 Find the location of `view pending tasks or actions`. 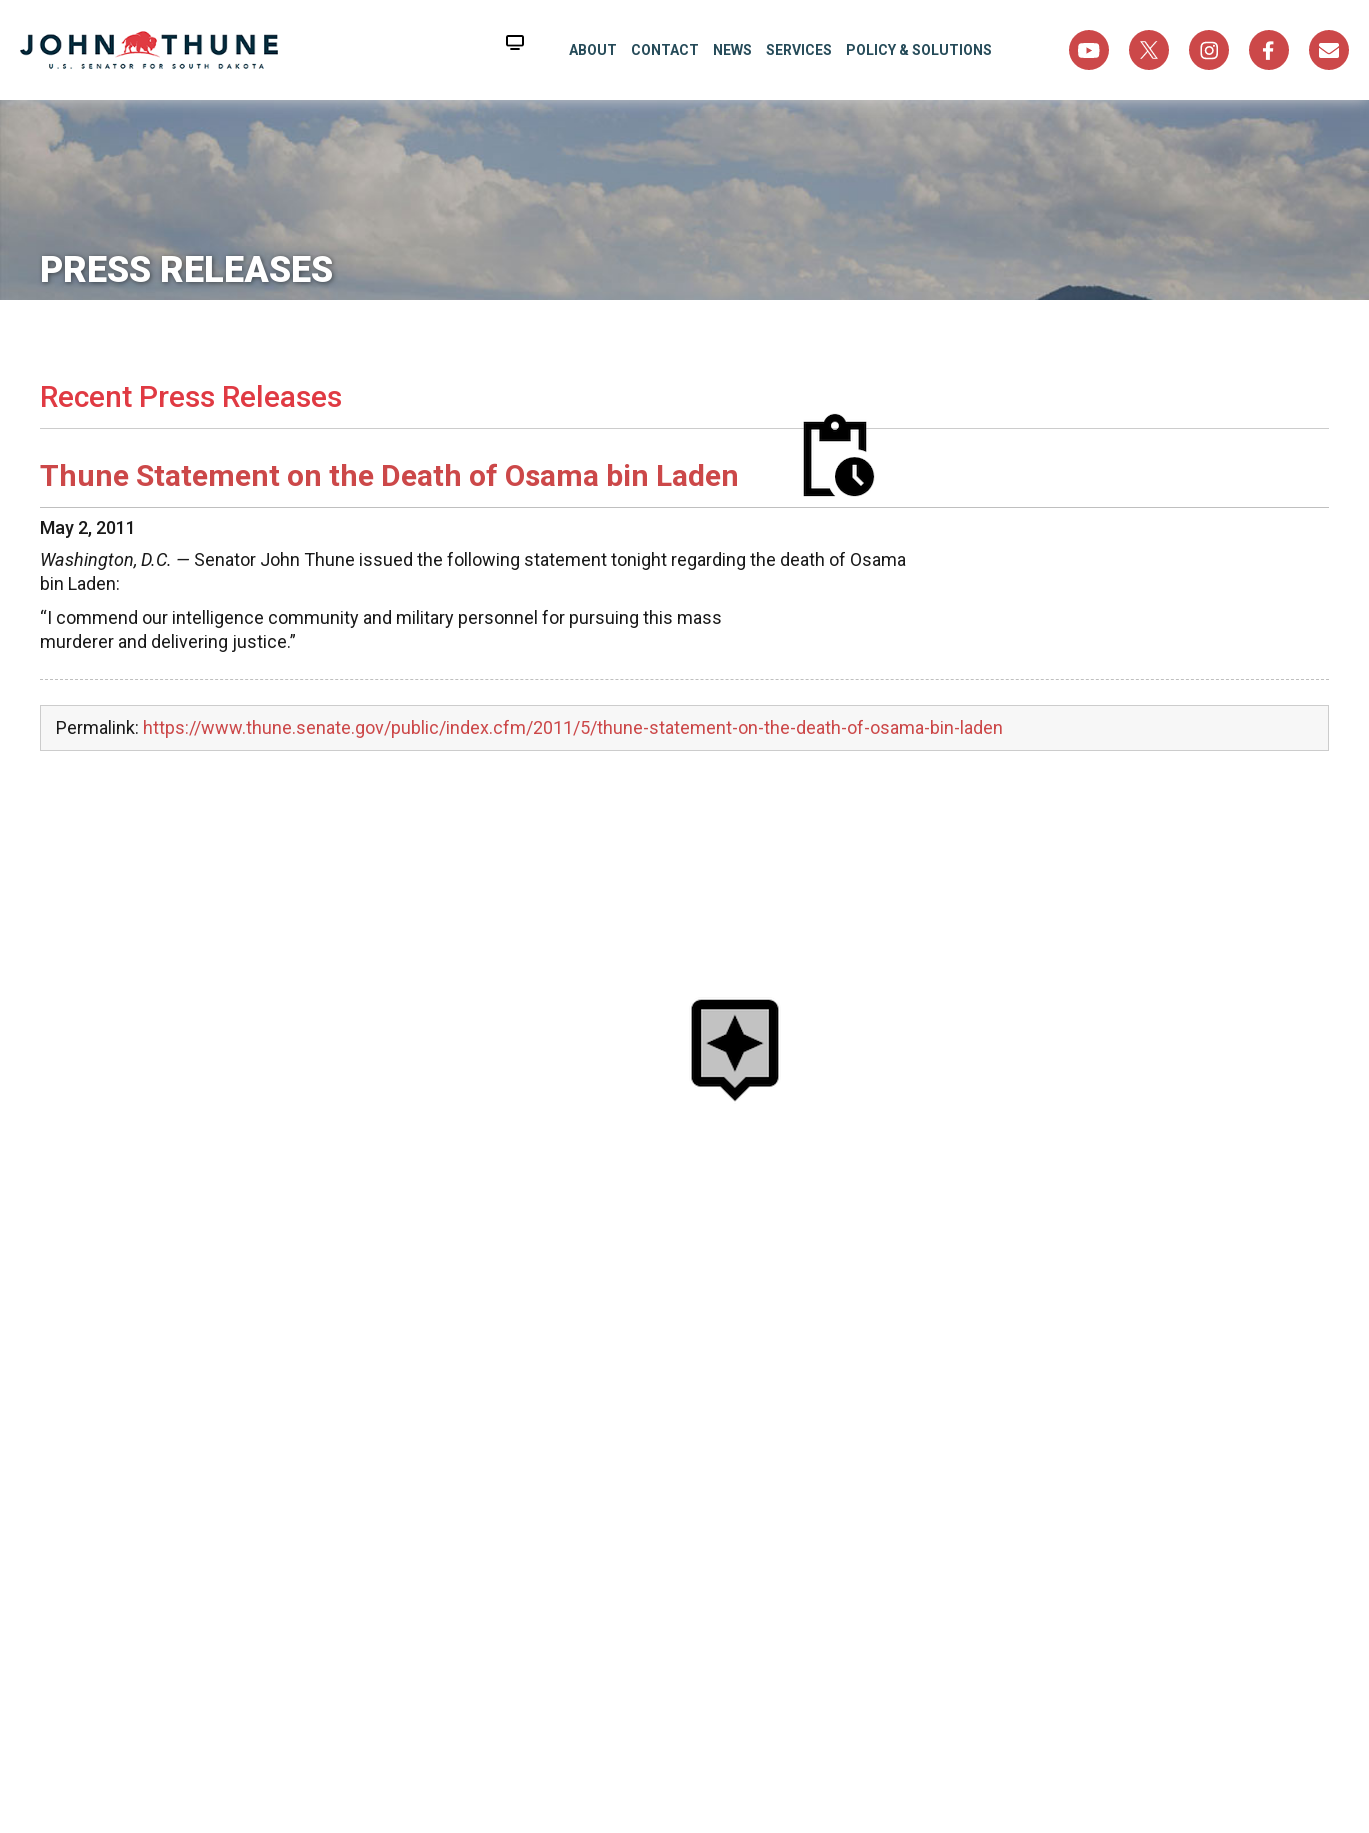

view pending tasks or actions is located at coordinates (835, 457).